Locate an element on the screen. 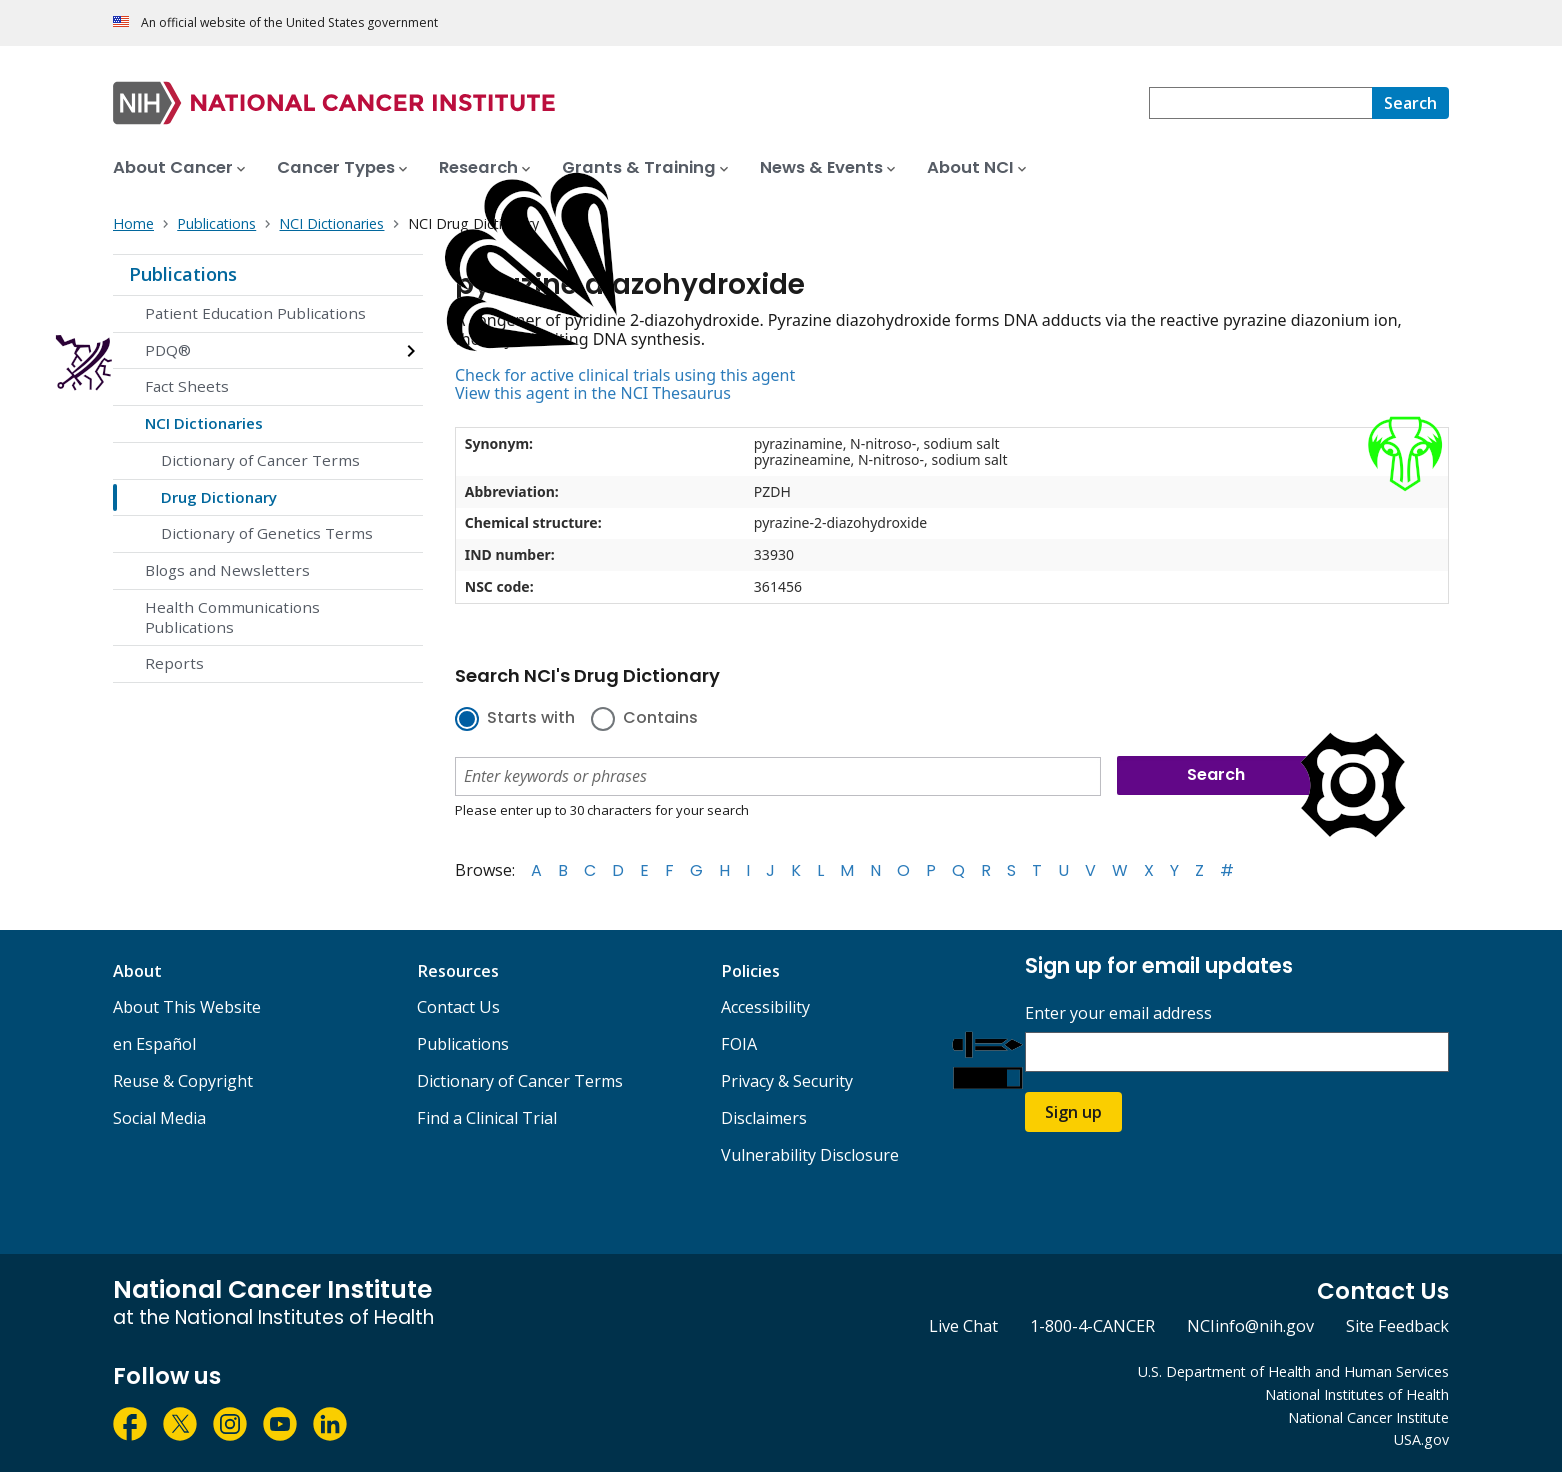 This screenshot has height=1472, width=1562. select claw or slash attack ability is located at coordinates (533, 262).